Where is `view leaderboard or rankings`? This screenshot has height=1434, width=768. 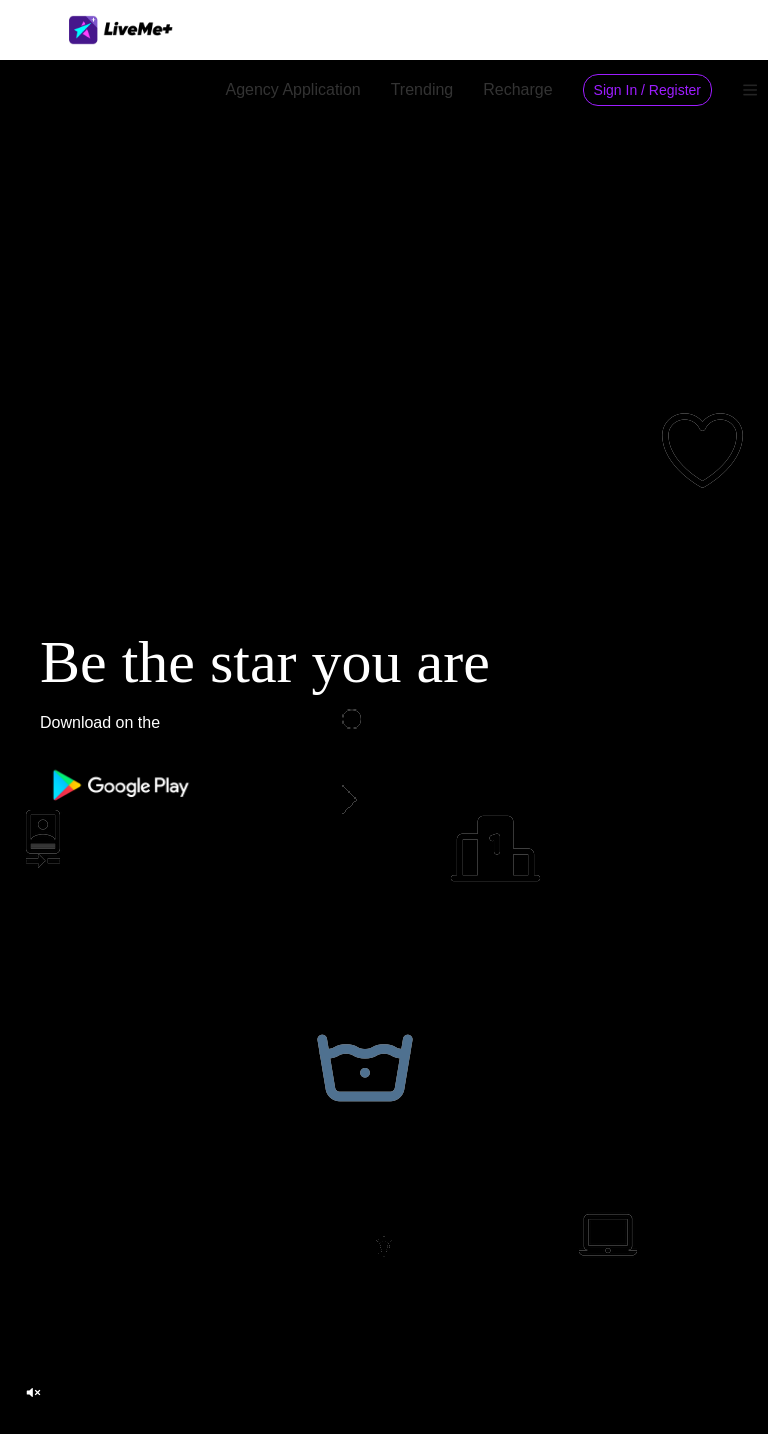
view leaderboard or rankings is located at coordinates (495, 848).